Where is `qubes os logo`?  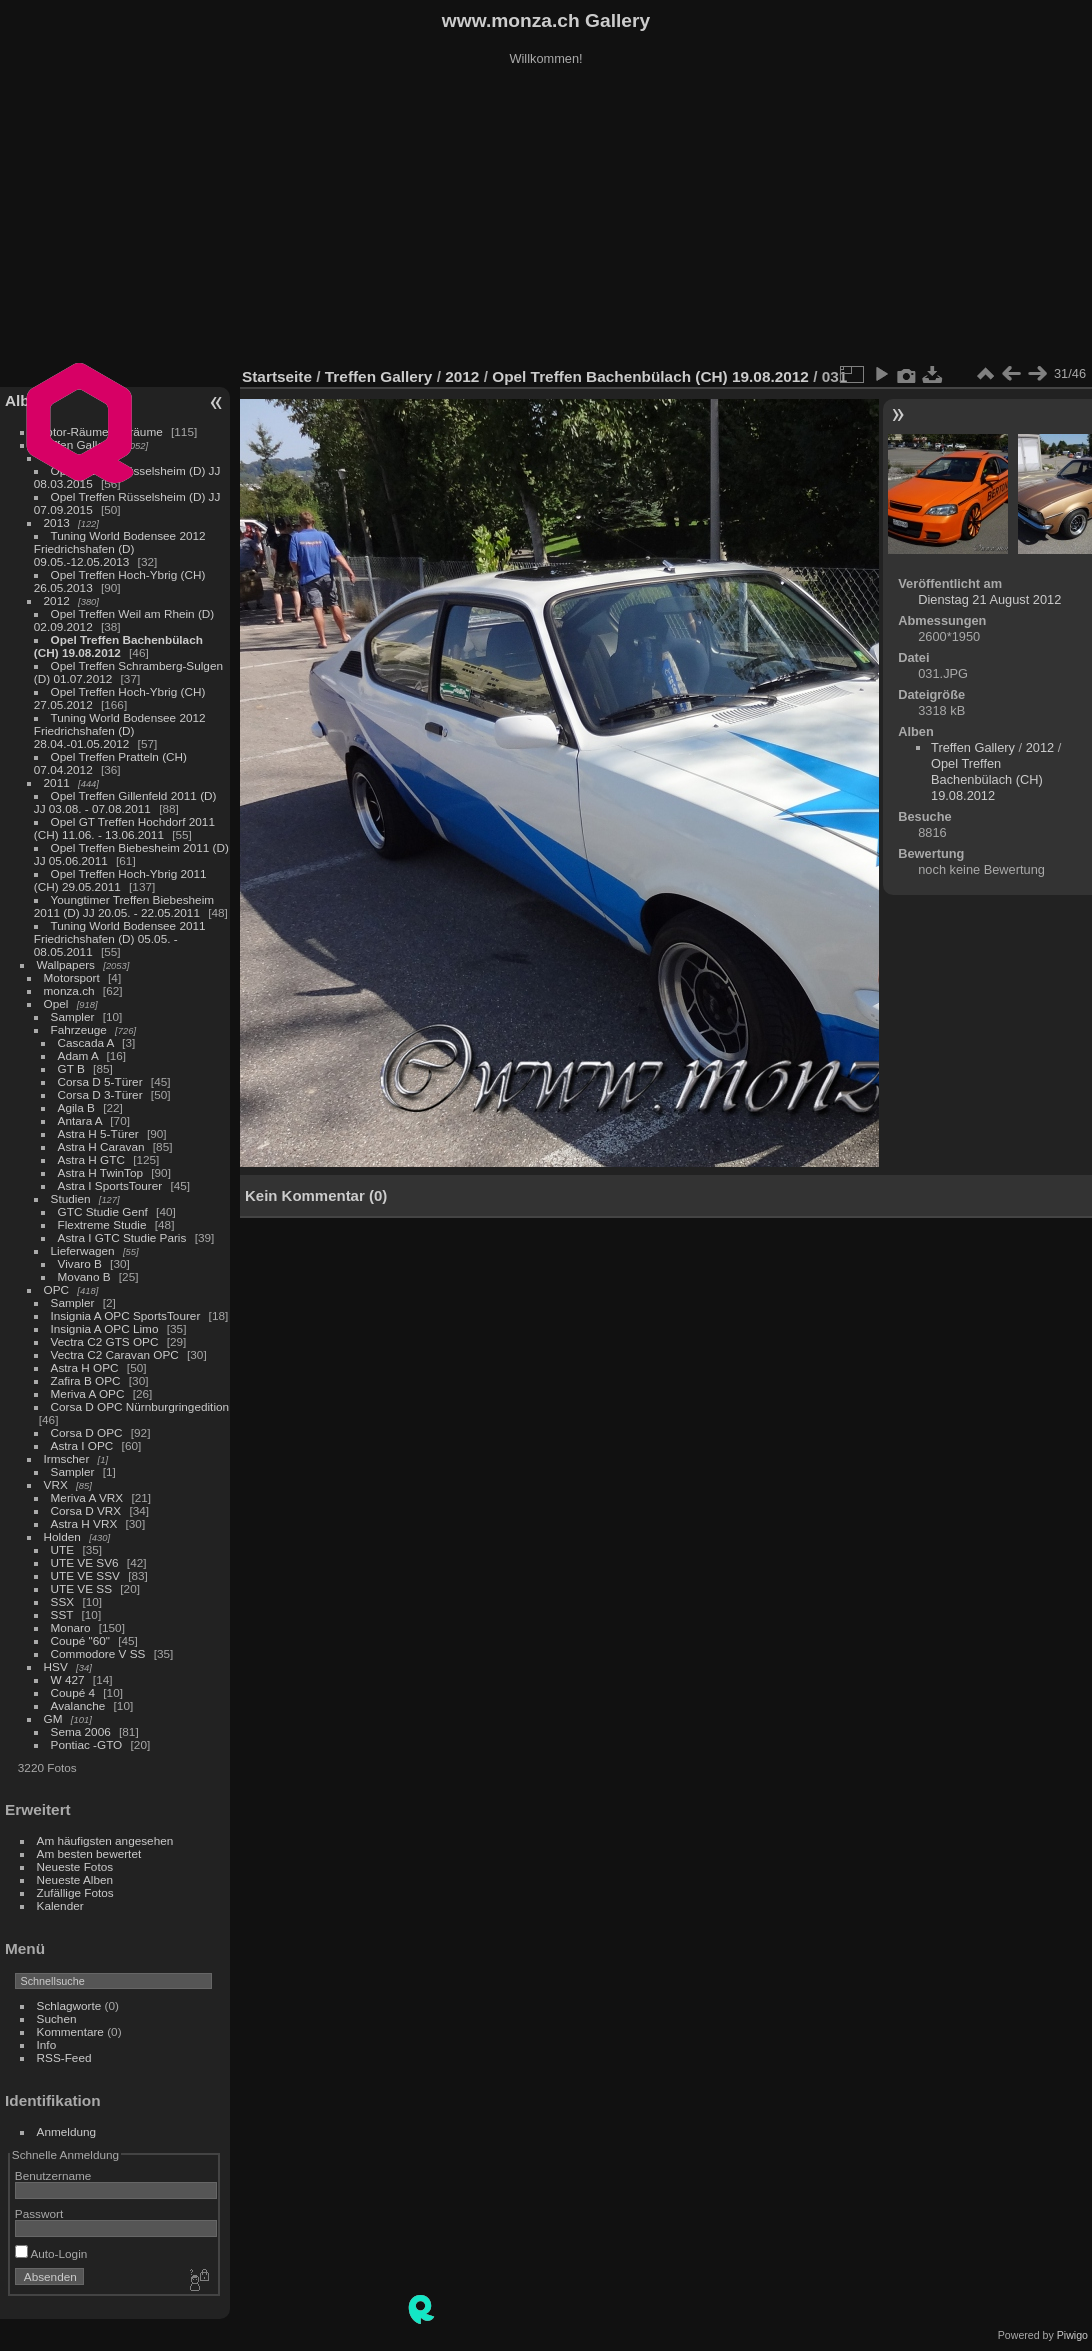 qubes os logo is located at coordinates (80, 423).